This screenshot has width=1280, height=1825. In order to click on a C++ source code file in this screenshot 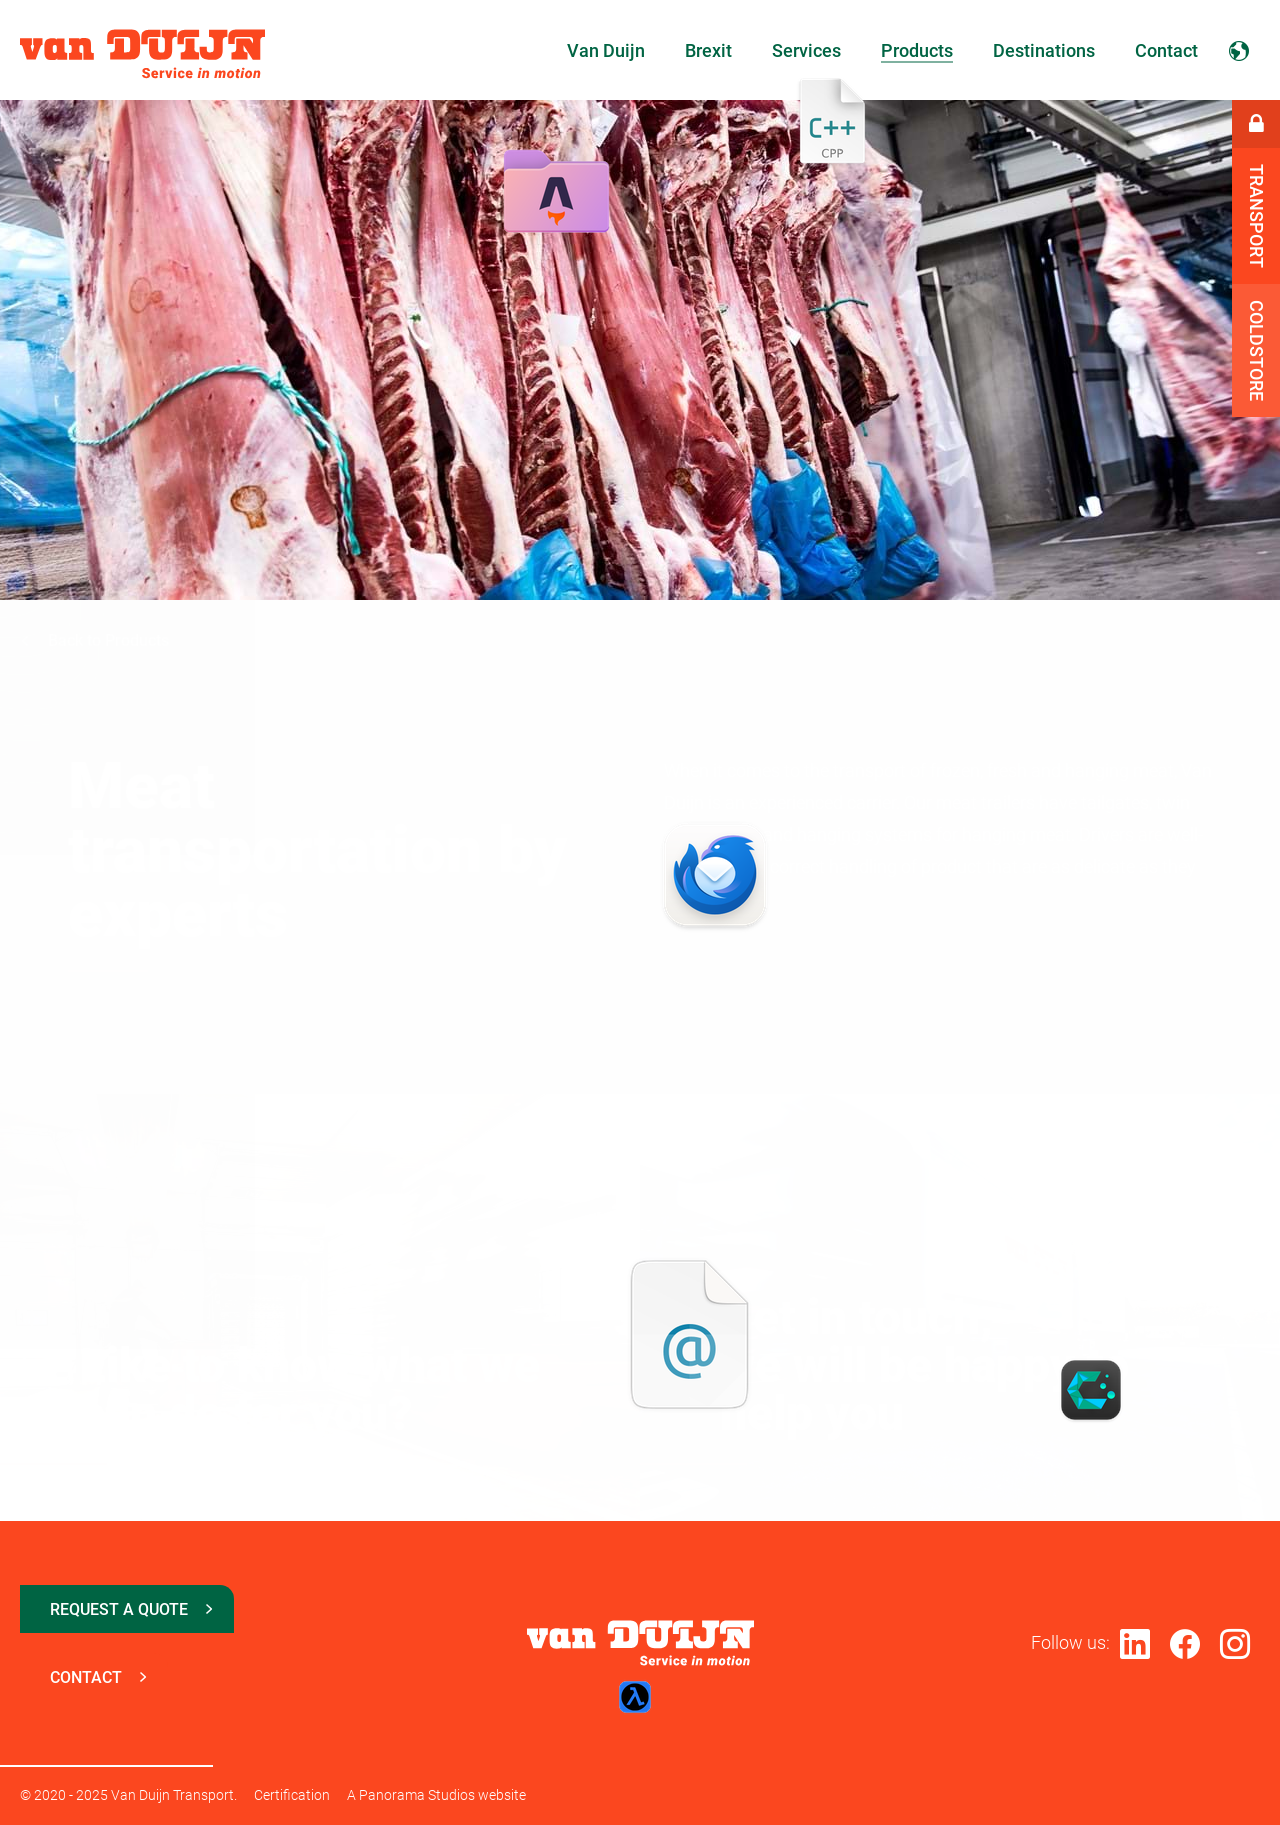, I will do `click(832, 122)`.